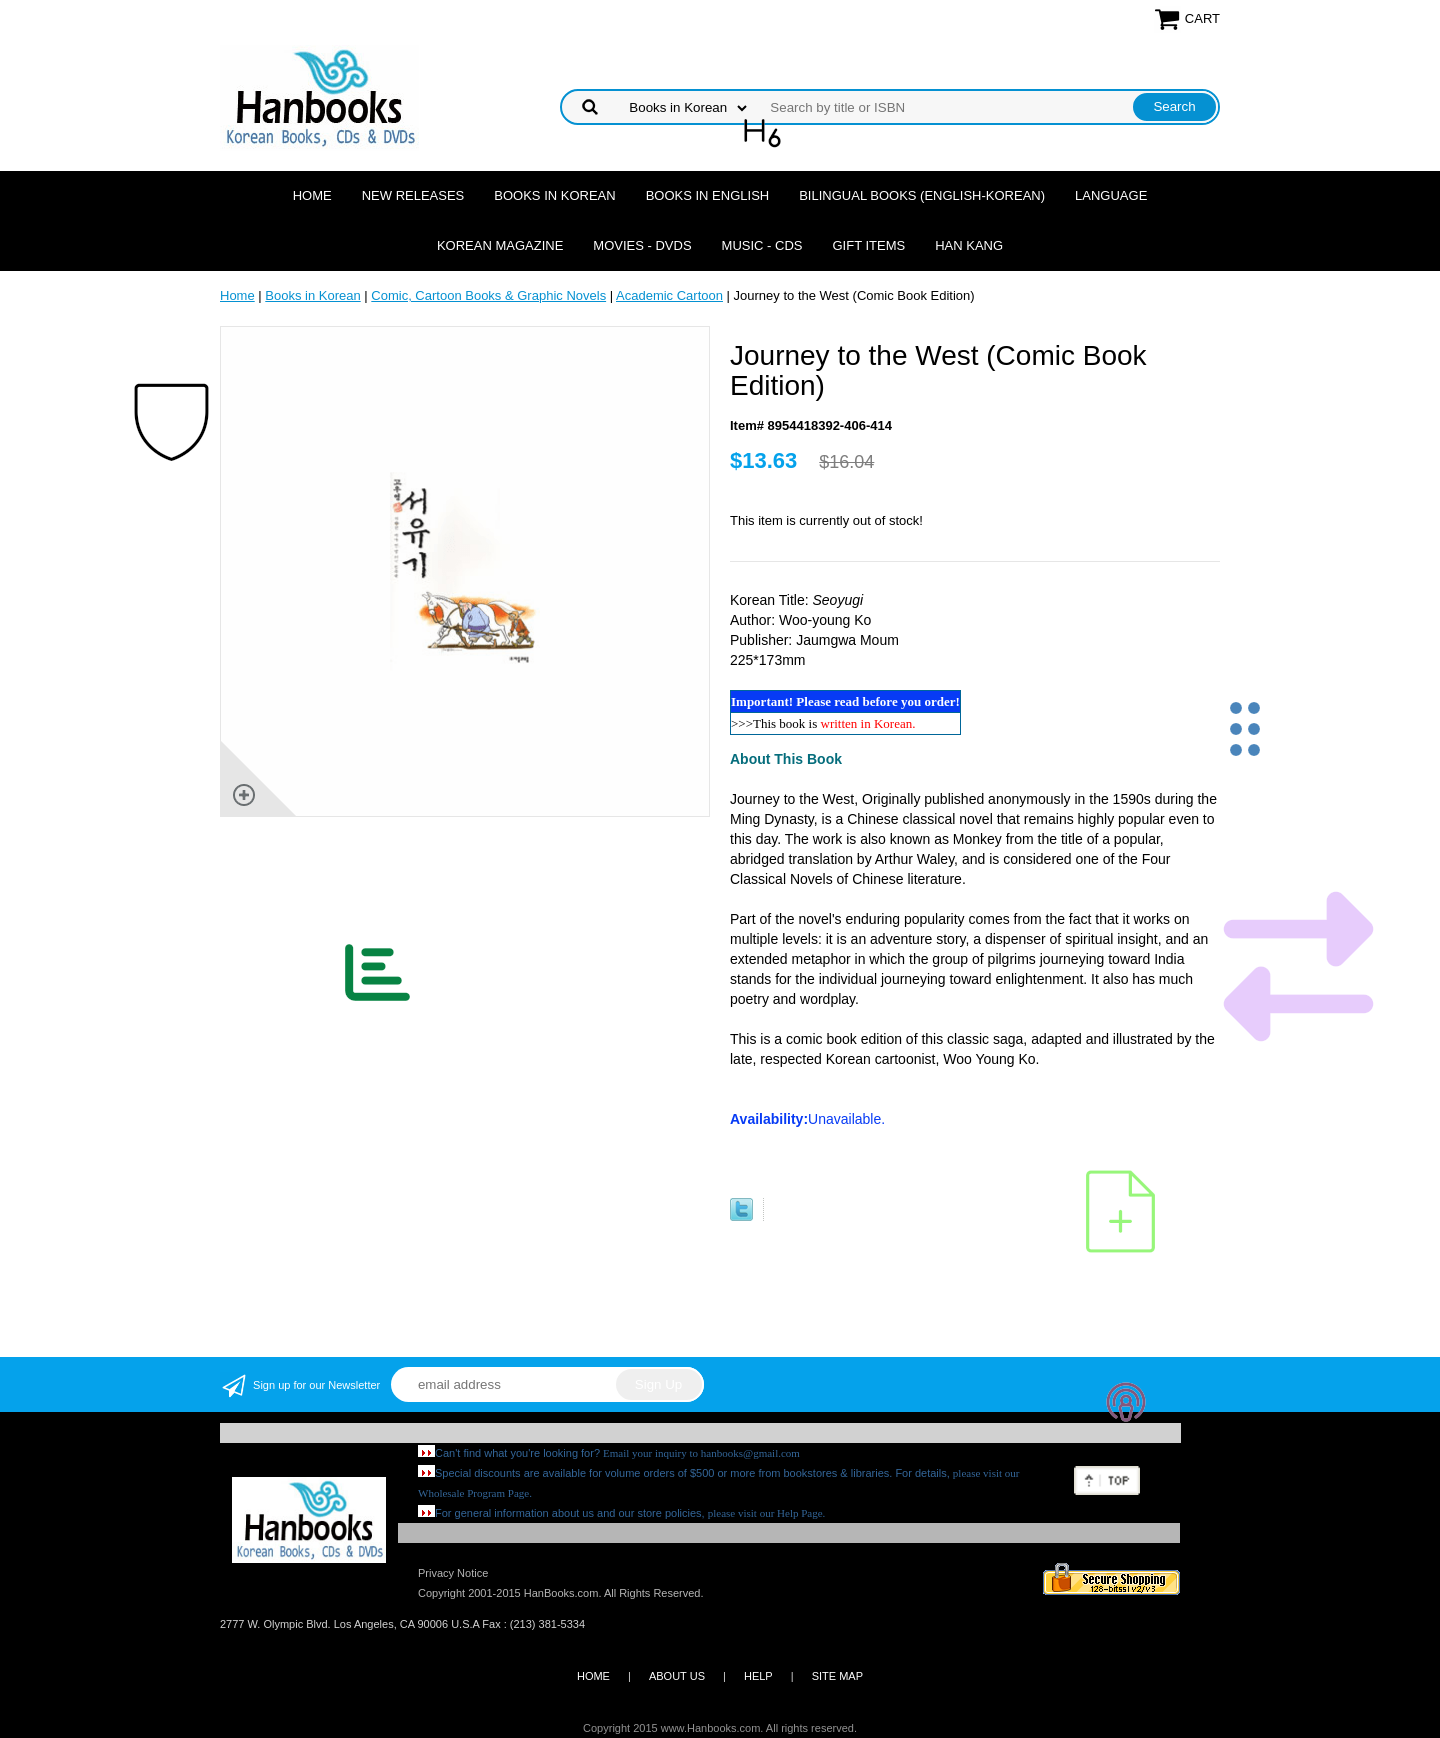 This screenshot has width=1440, height=1738. I want to click on open apple podcasts, so click(1126, 1402).